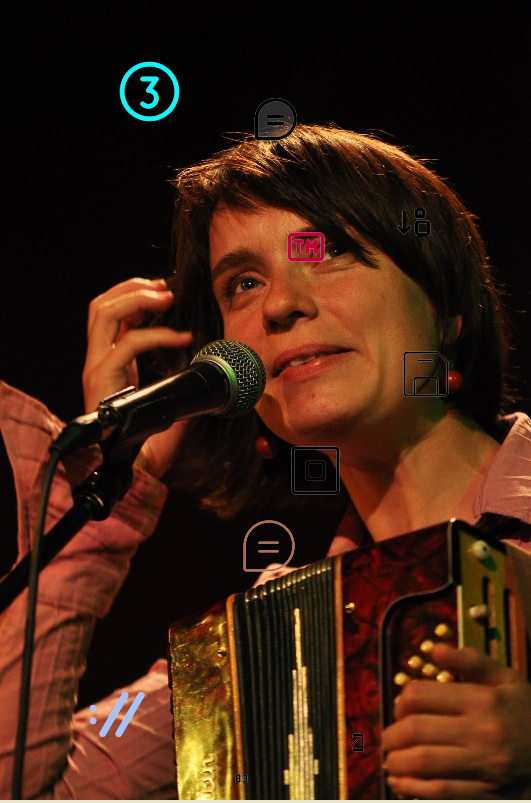 The height and width of the screenshot is (803, 531). Describe the element at coordinates (149, 91) in the screenshot. I see `indicates step three in a multi-step process` at that location.